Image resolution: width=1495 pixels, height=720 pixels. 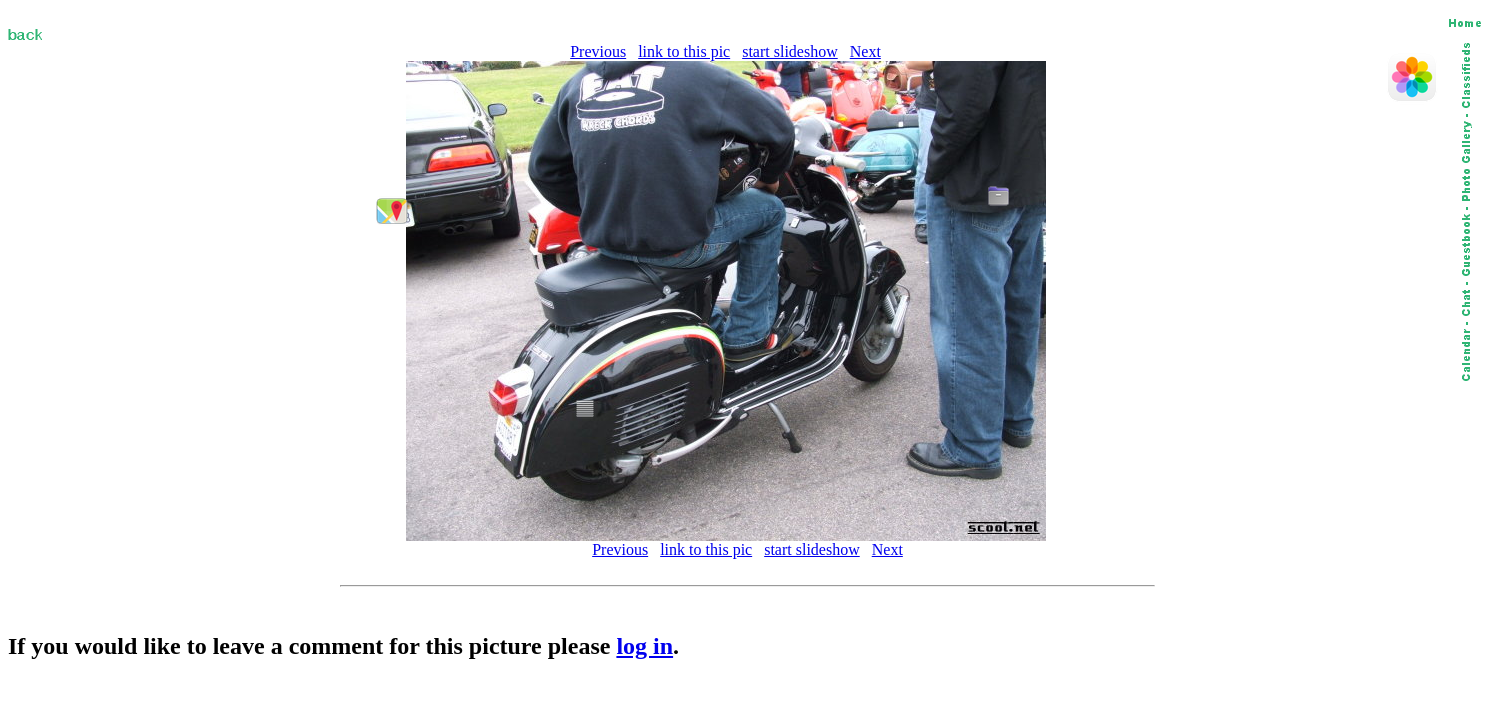 What do you see at coordinates (998, 195) in the screenshot?
I see `open the file manager application` at bounding box center [998, 195].